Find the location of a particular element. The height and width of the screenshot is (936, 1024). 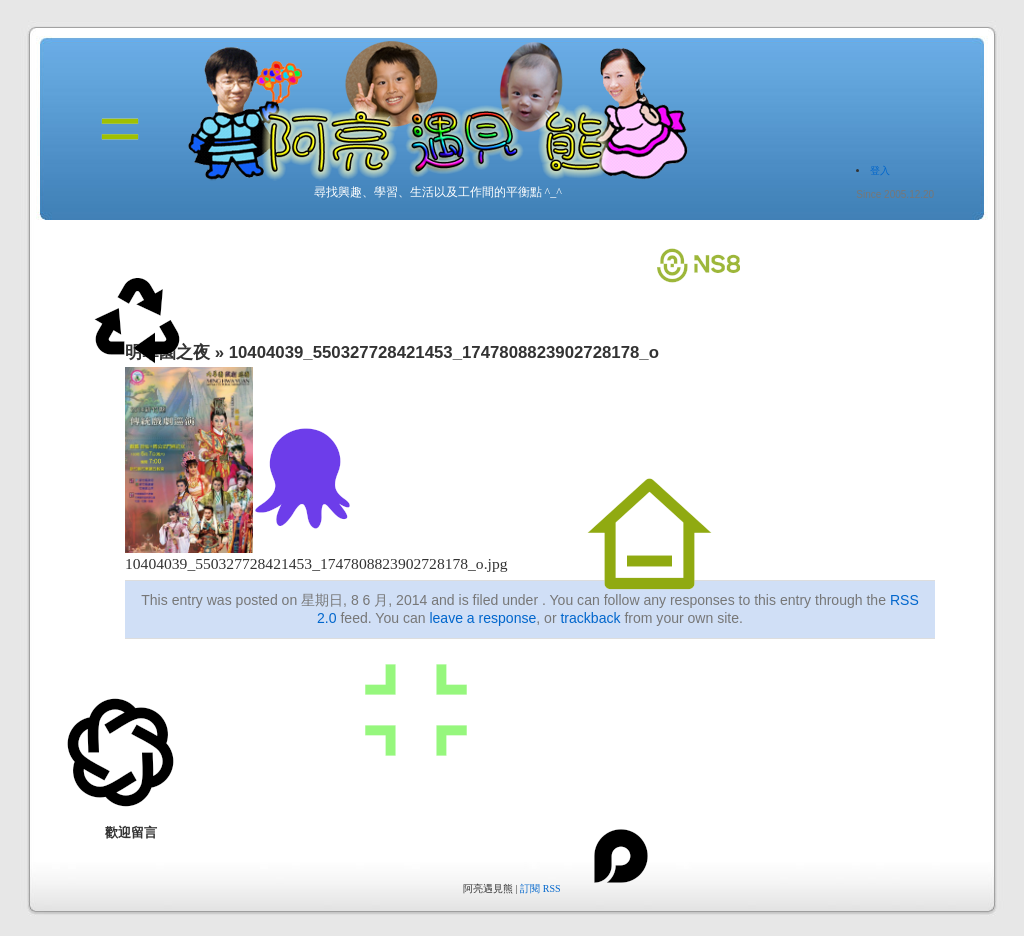

indicates equal or balanced values is located at coordinates (120, 129).